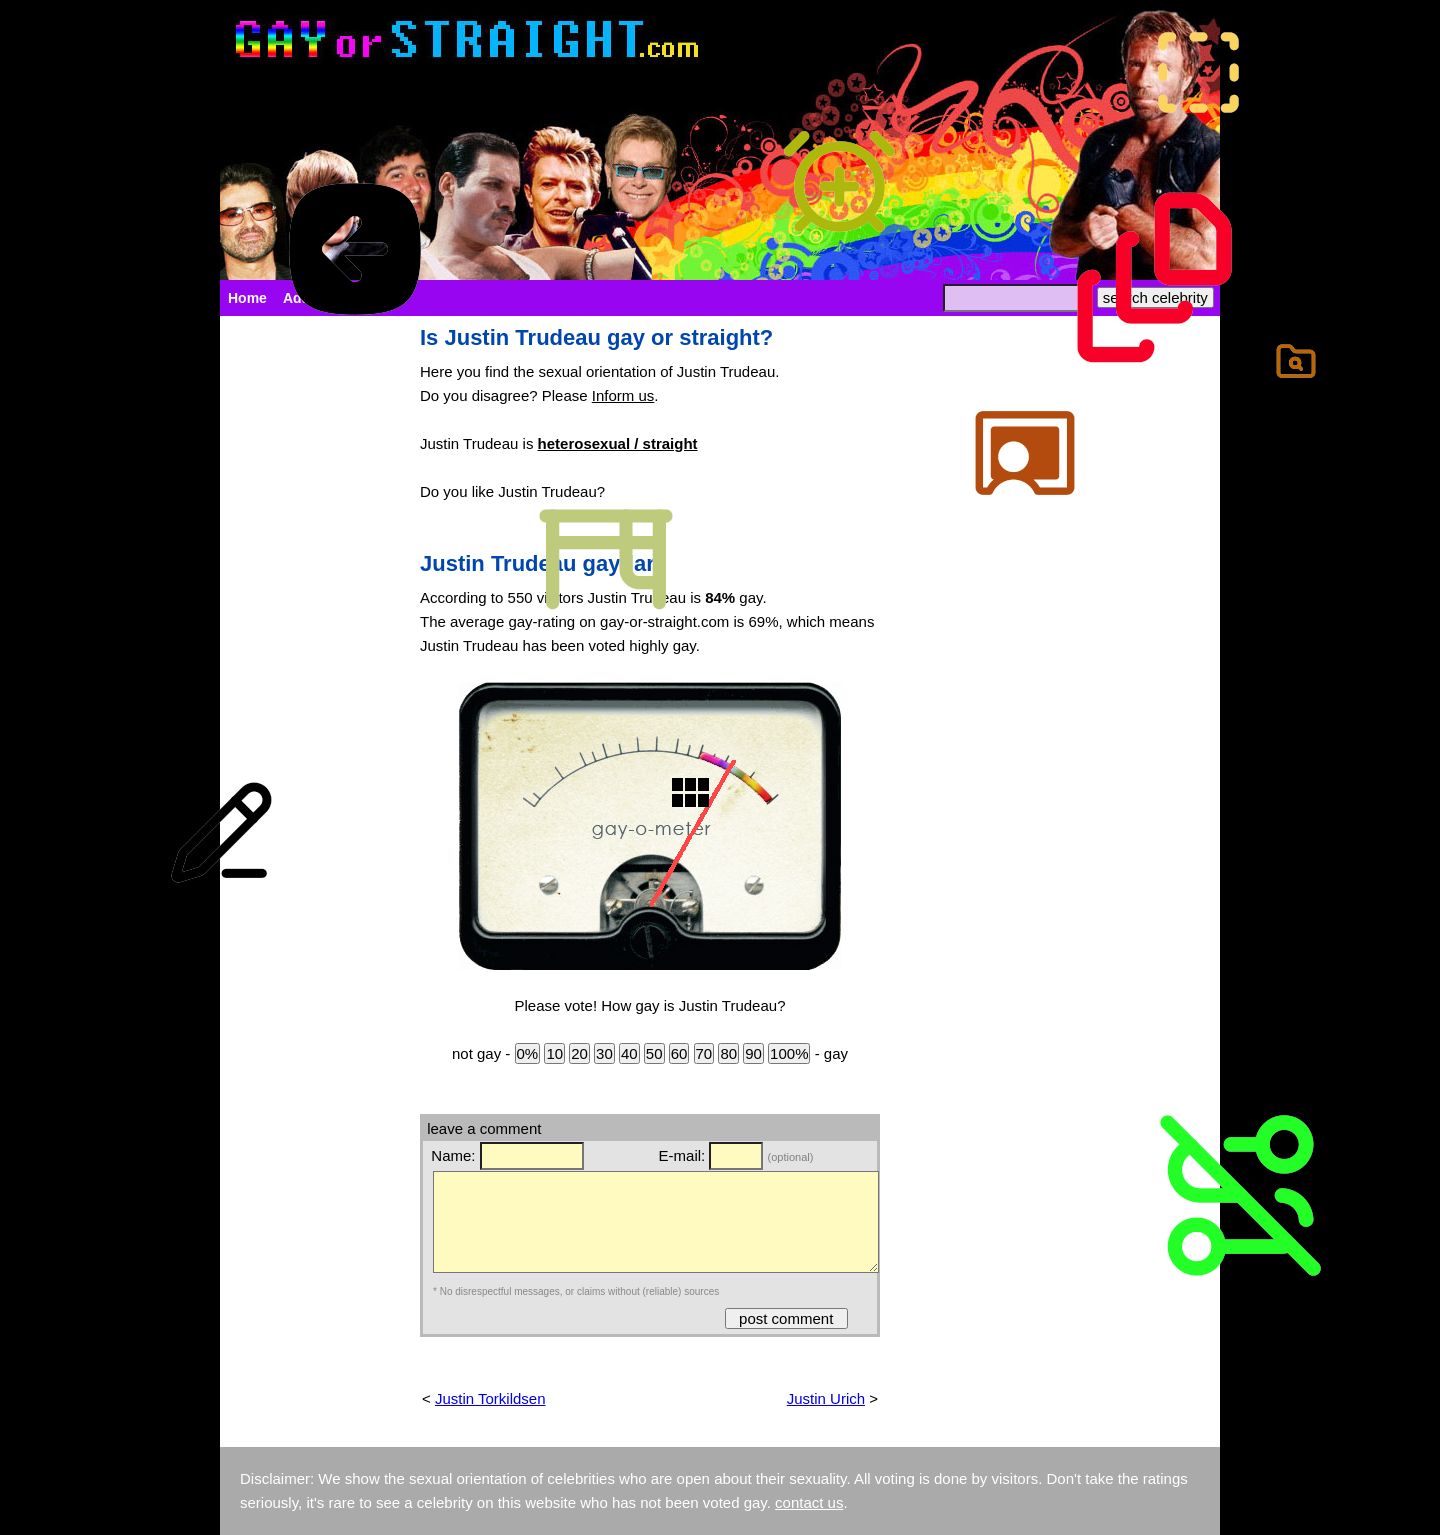 The image size is (1440, 1535). What do you see at coordinates (355, 249) in the screenshot?
I see `go back to the previous screen` at bounding box center [355, 249].